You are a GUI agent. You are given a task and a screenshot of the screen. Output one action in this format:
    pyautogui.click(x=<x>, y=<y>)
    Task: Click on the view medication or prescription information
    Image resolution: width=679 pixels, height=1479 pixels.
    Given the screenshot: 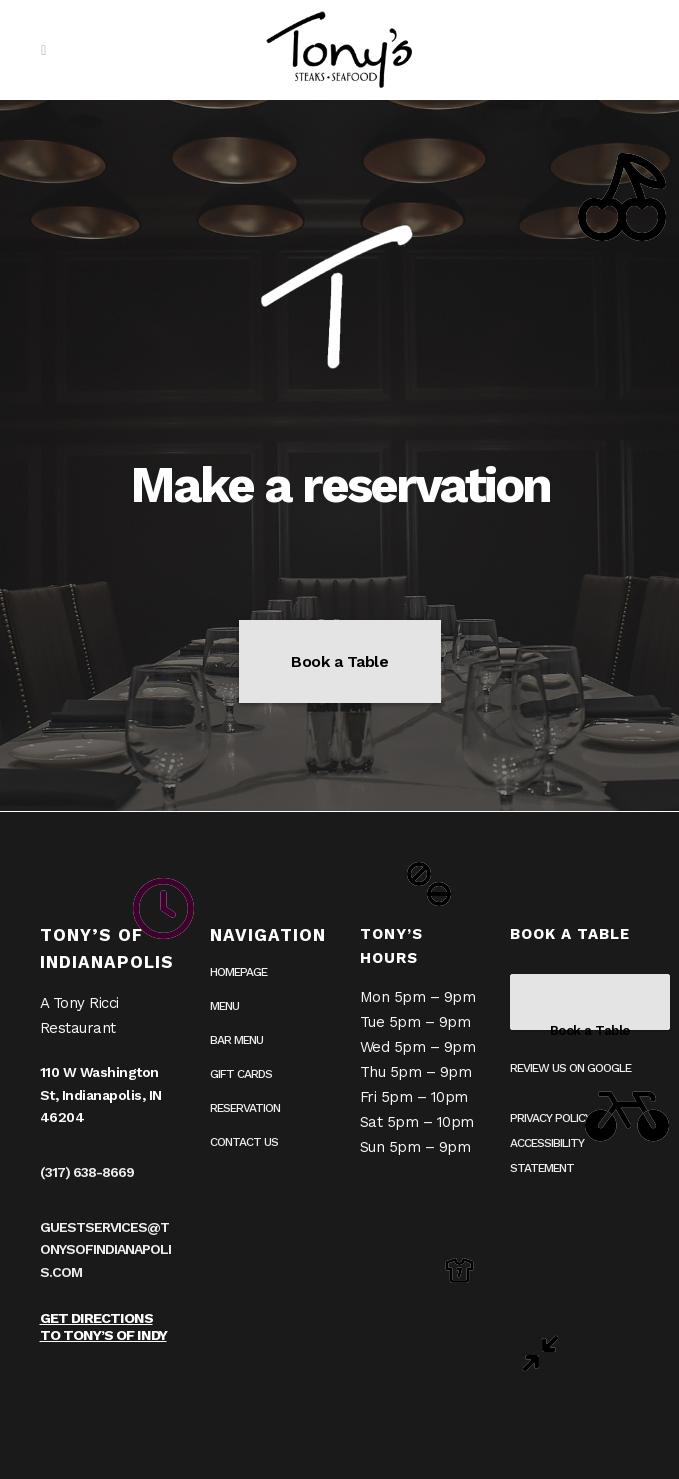 What is the action you would take?
    pyautogui.click(x=429, y=884)
    